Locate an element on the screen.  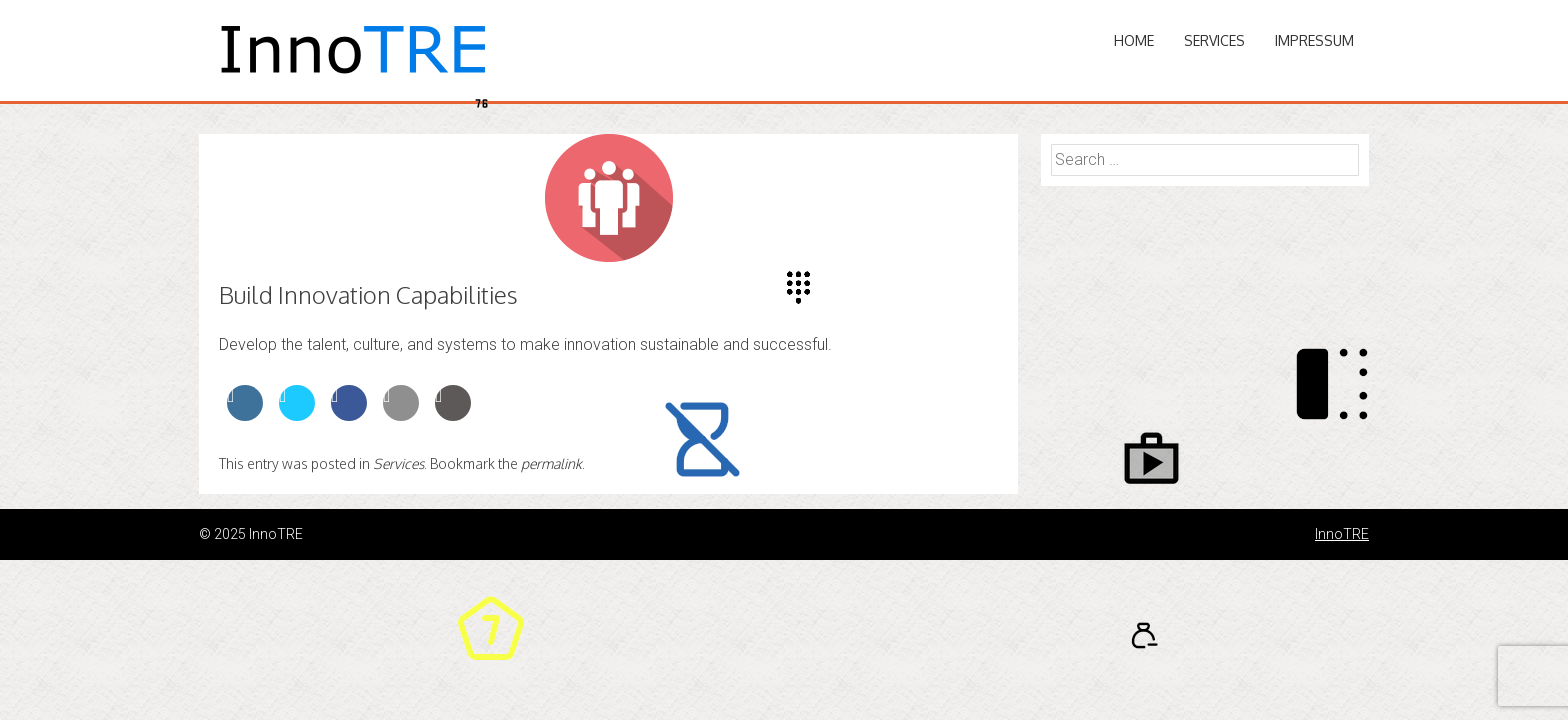
indicates item number 76 in a list or sequence is located at coordinates (481, 103).